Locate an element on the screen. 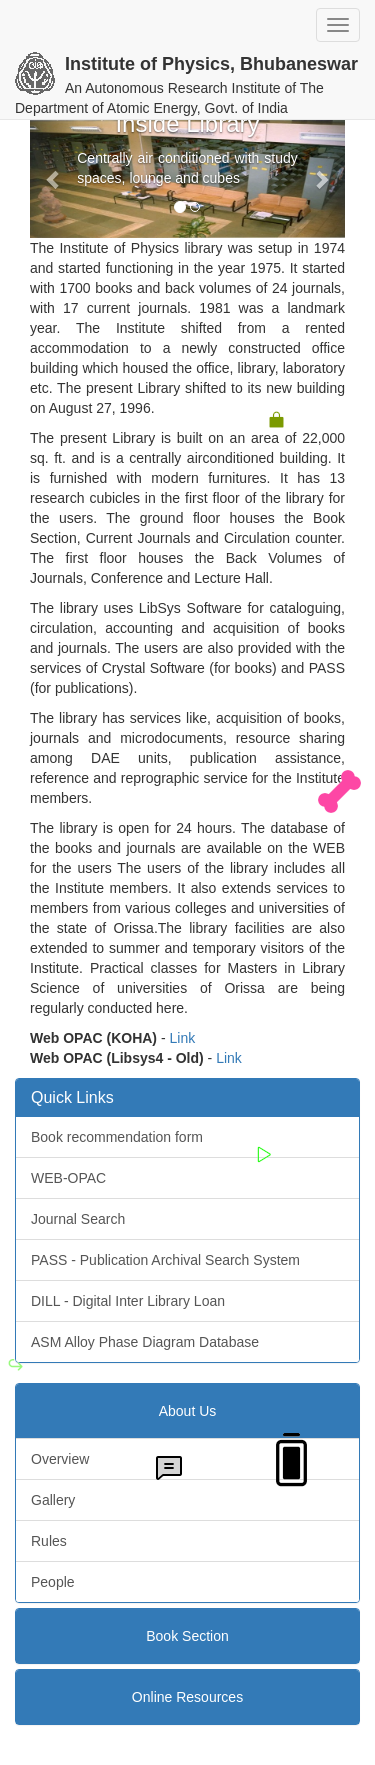 Image resolution: width=375 pixels, height=1765 pixels. locked or secured content is located at coordinates (276, 420).